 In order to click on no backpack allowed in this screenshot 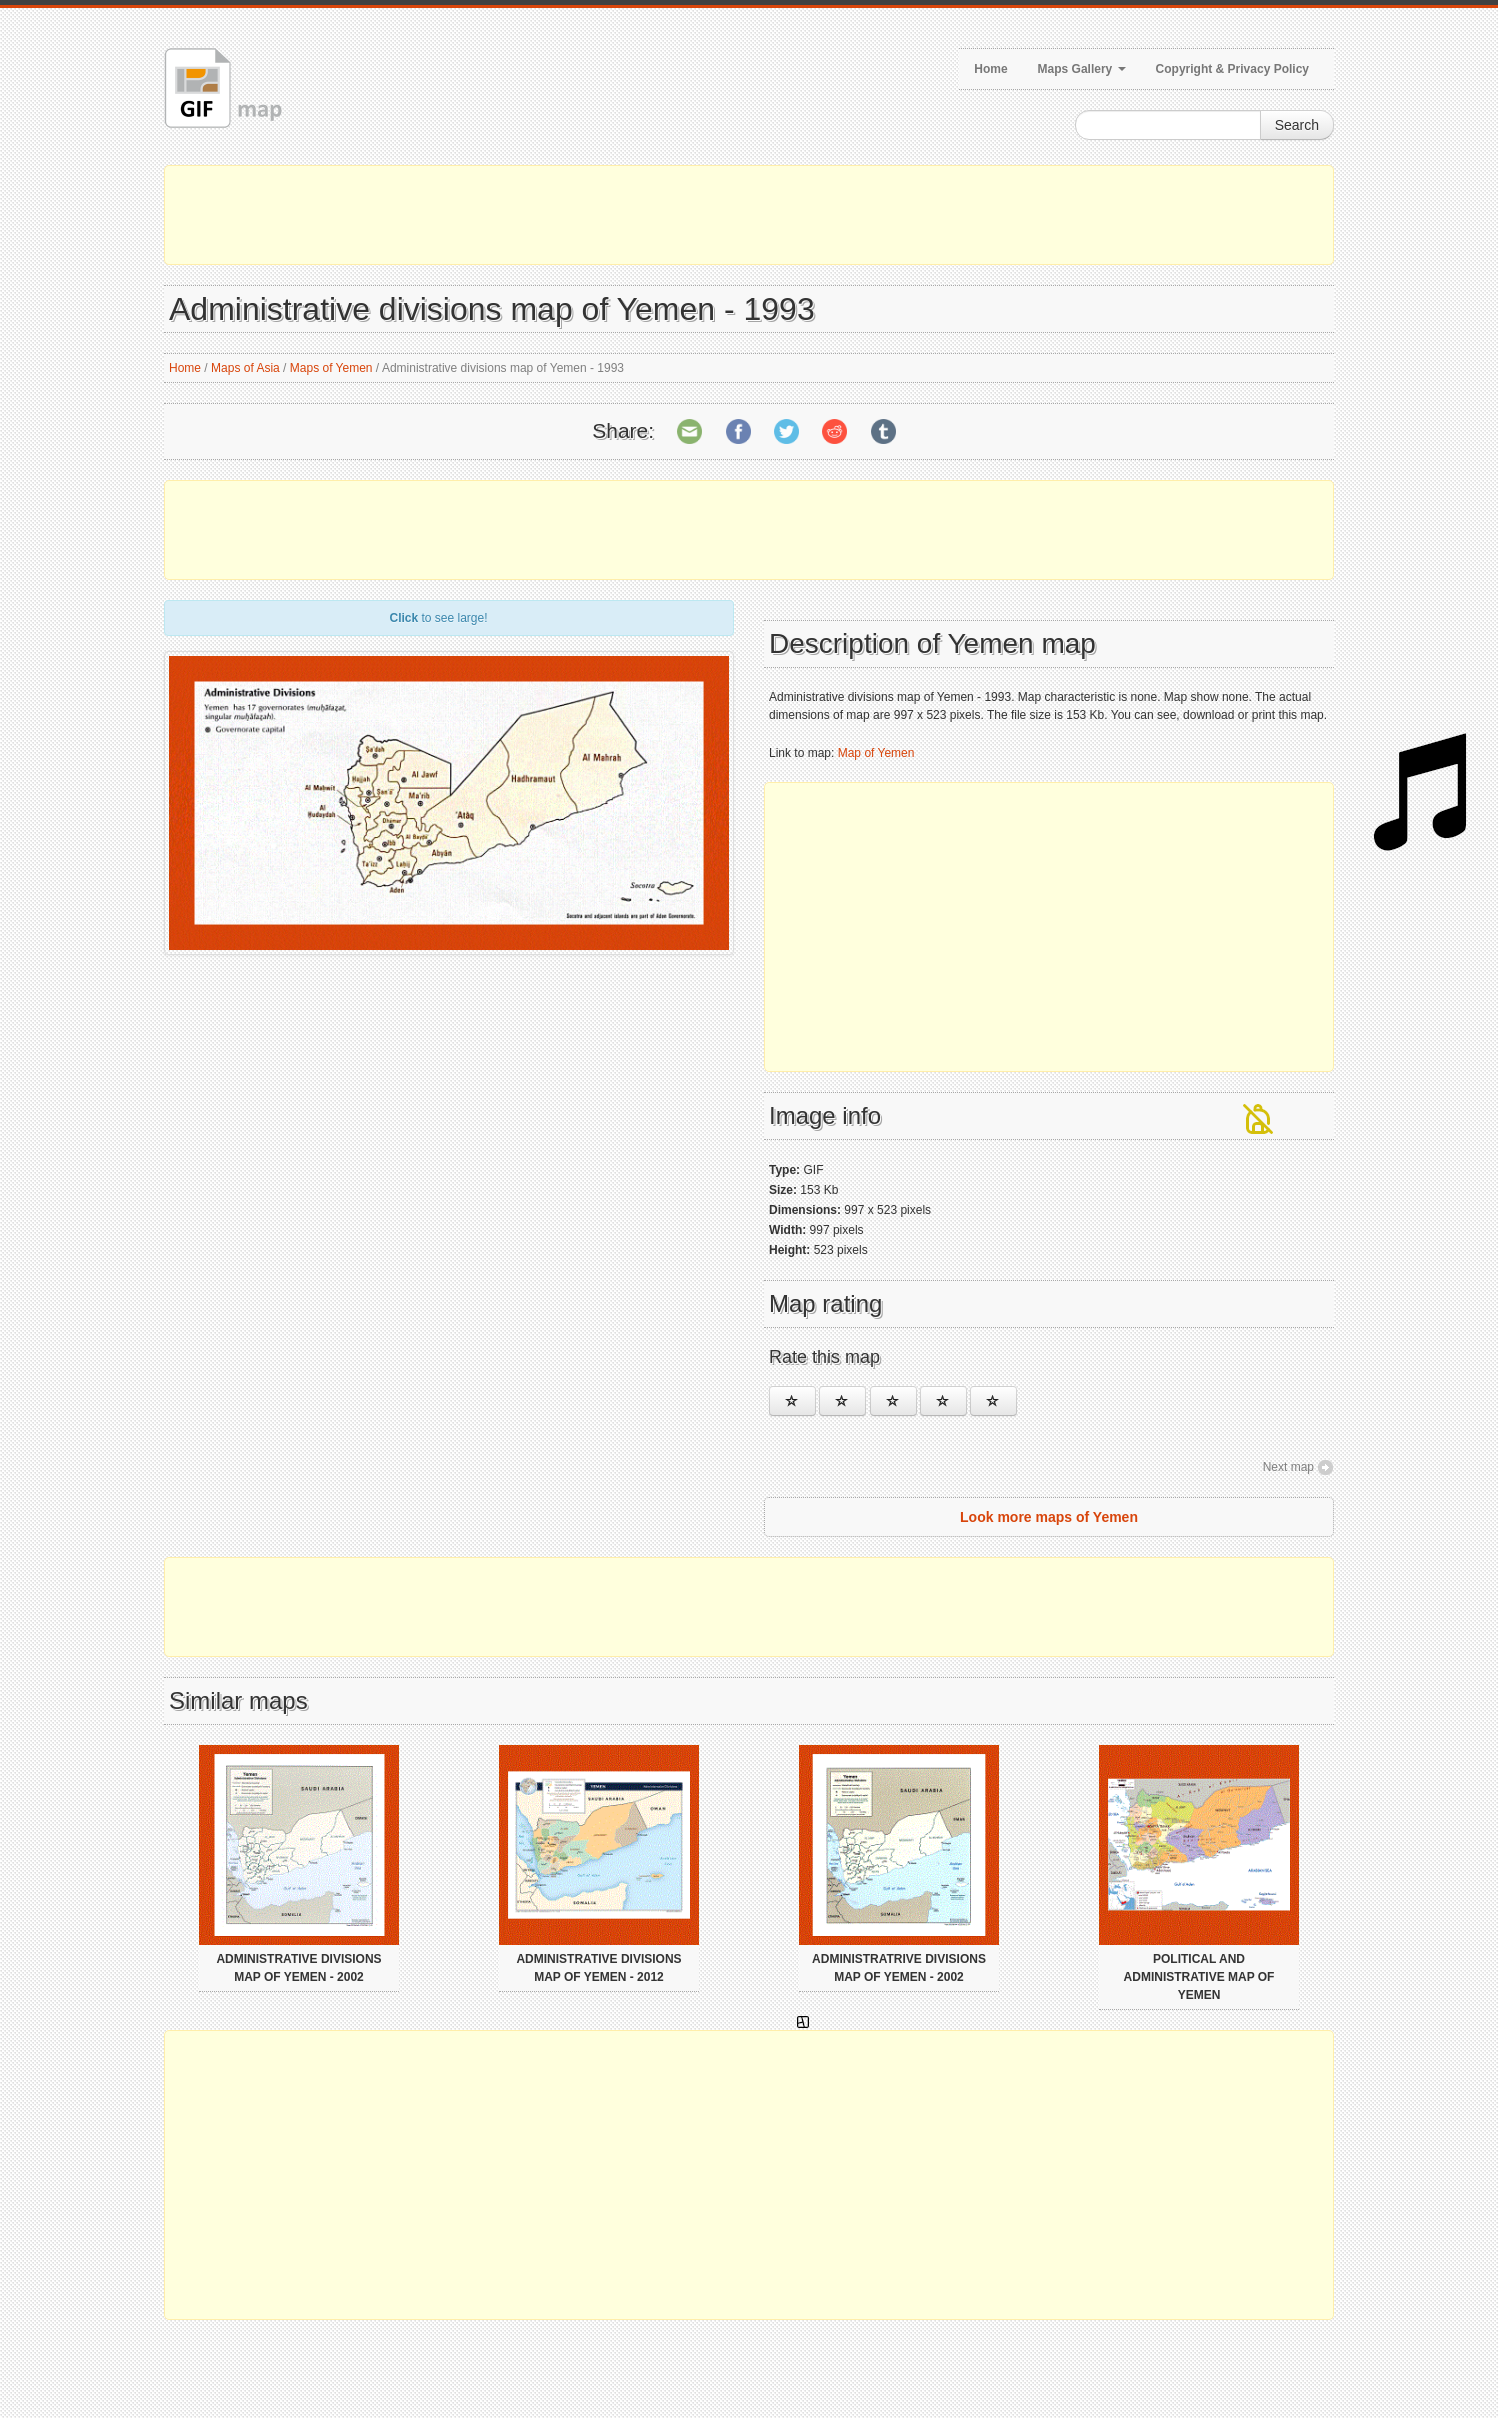, I will do `click(1258, 1119)`.